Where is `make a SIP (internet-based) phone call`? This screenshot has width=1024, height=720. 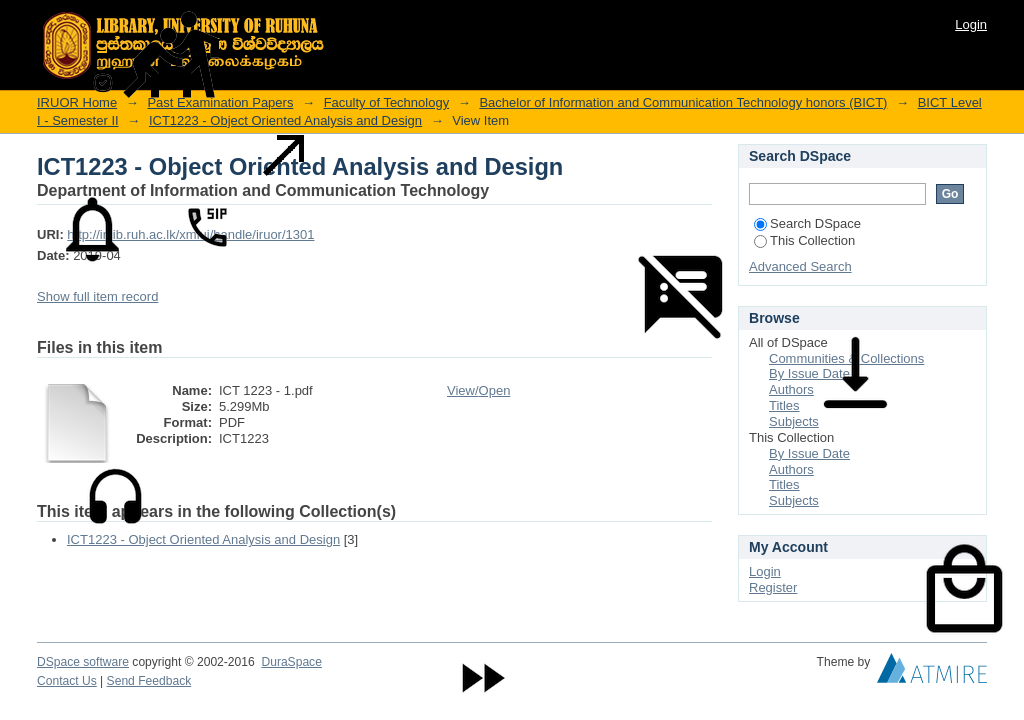 make a SIP (internet-based) phone call is located at coordinates (207, 227).